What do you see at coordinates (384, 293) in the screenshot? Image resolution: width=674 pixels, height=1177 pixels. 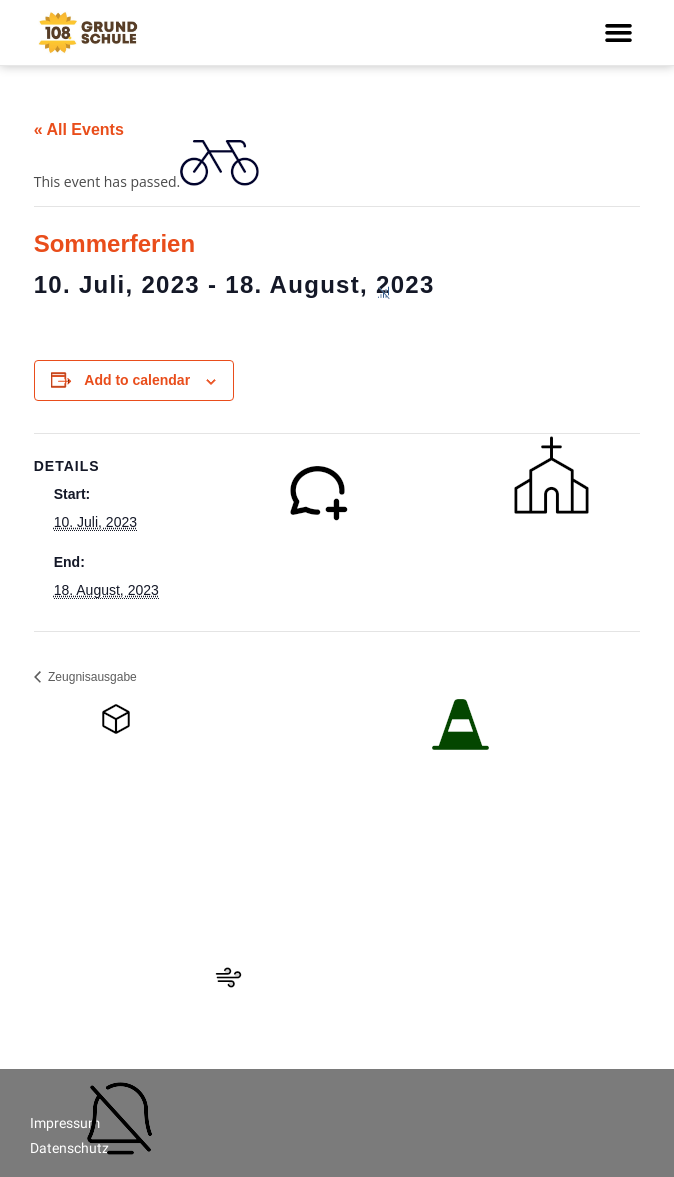 I see `no cellular signal available` at bounding box center [384, 293].